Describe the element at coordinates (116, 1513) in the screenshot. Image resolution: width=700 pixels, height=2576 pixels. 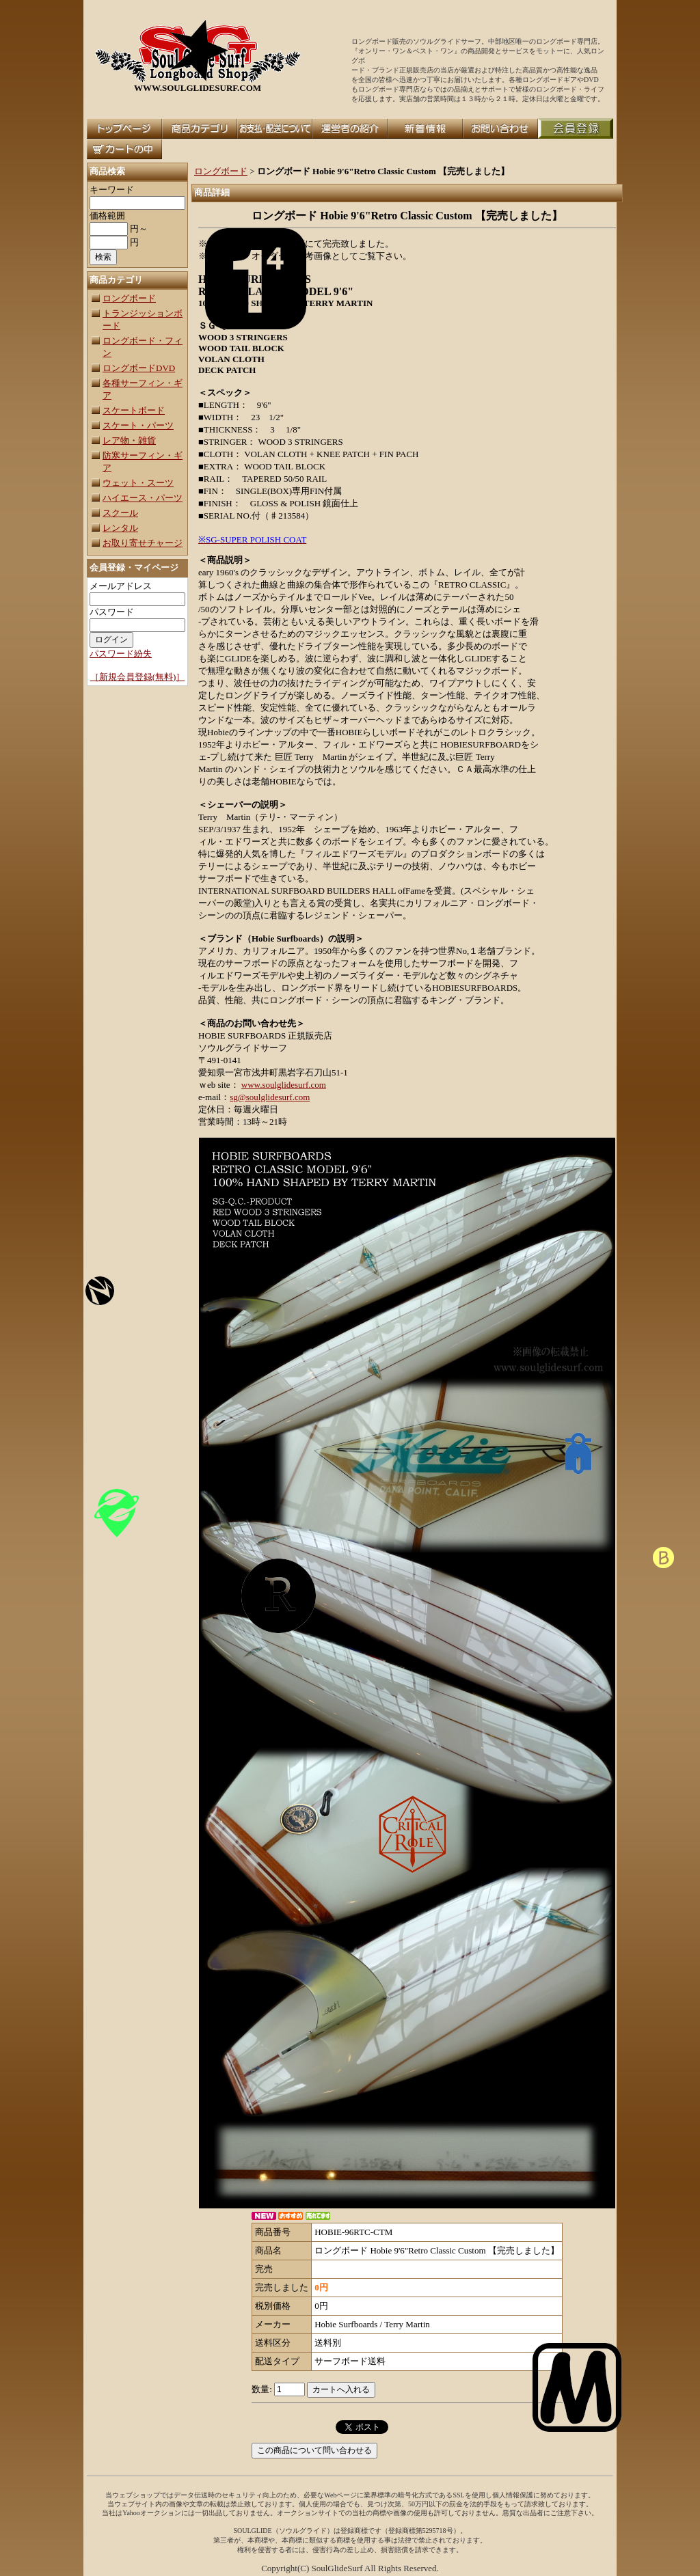
I see `open organic maps app` at that location.